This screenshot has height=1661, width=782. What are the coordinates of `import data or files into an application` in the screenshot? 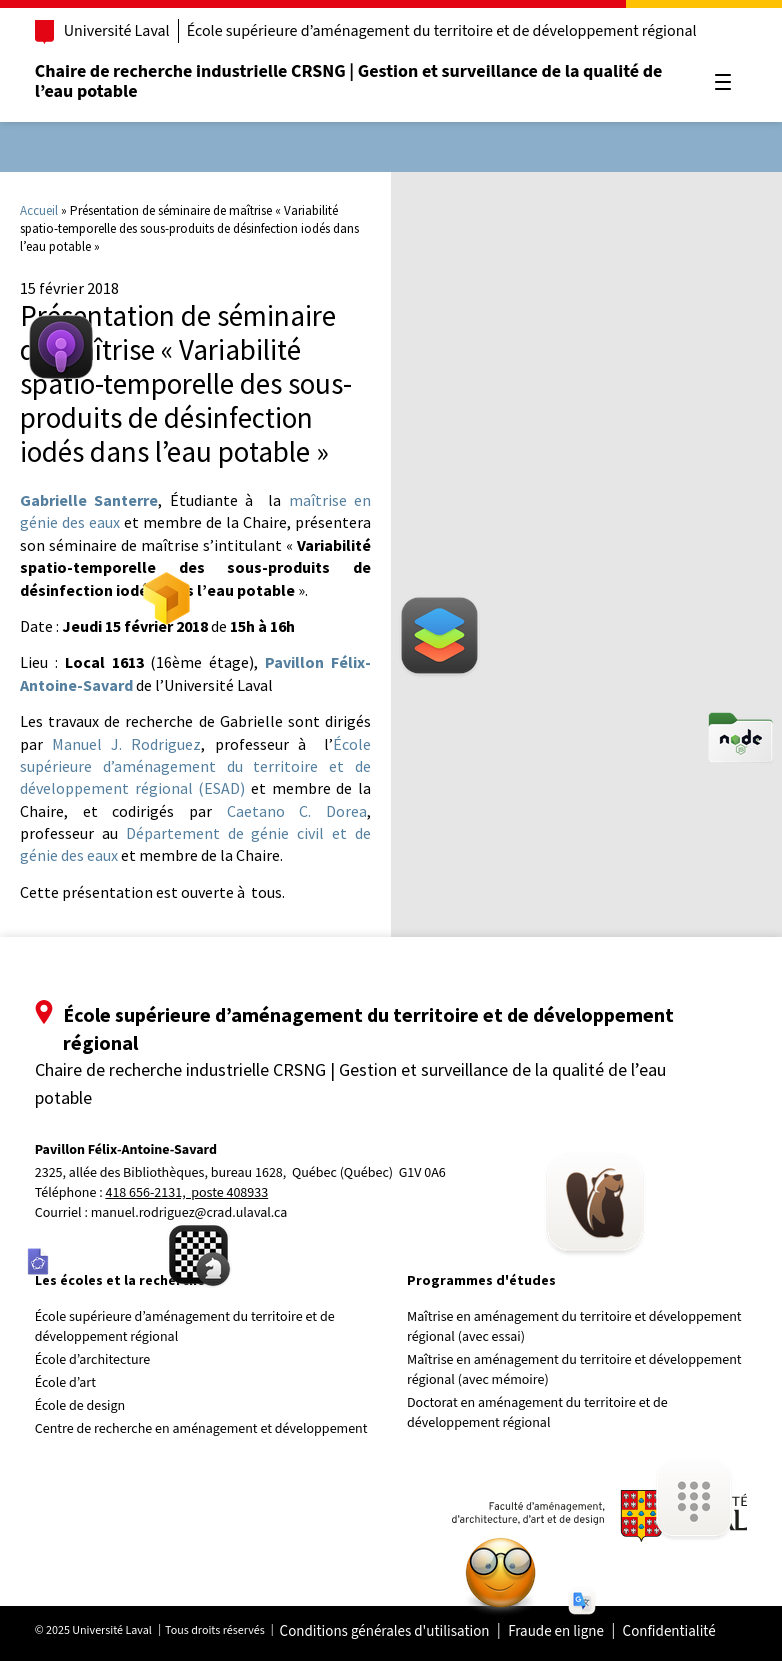 It's located at (166, 598).